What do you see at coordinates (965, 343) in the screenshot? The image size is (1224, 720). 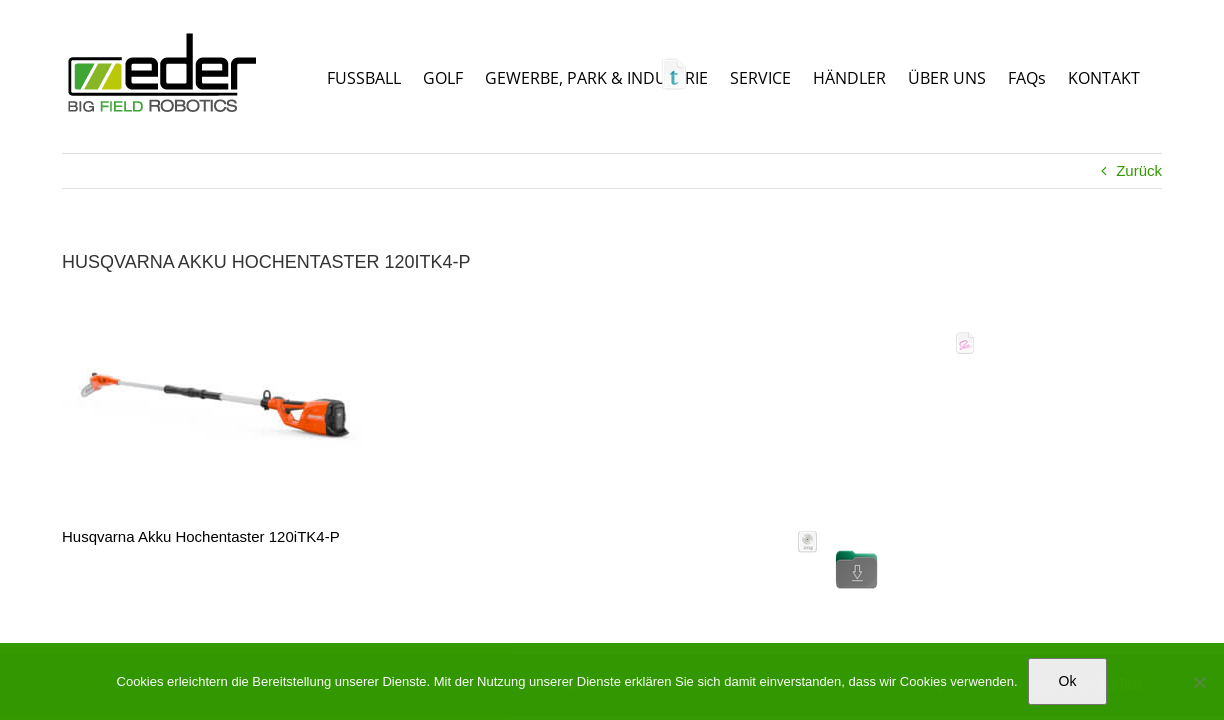 I see `scss/sass stylesheet file` at bounding box center [965, 343].